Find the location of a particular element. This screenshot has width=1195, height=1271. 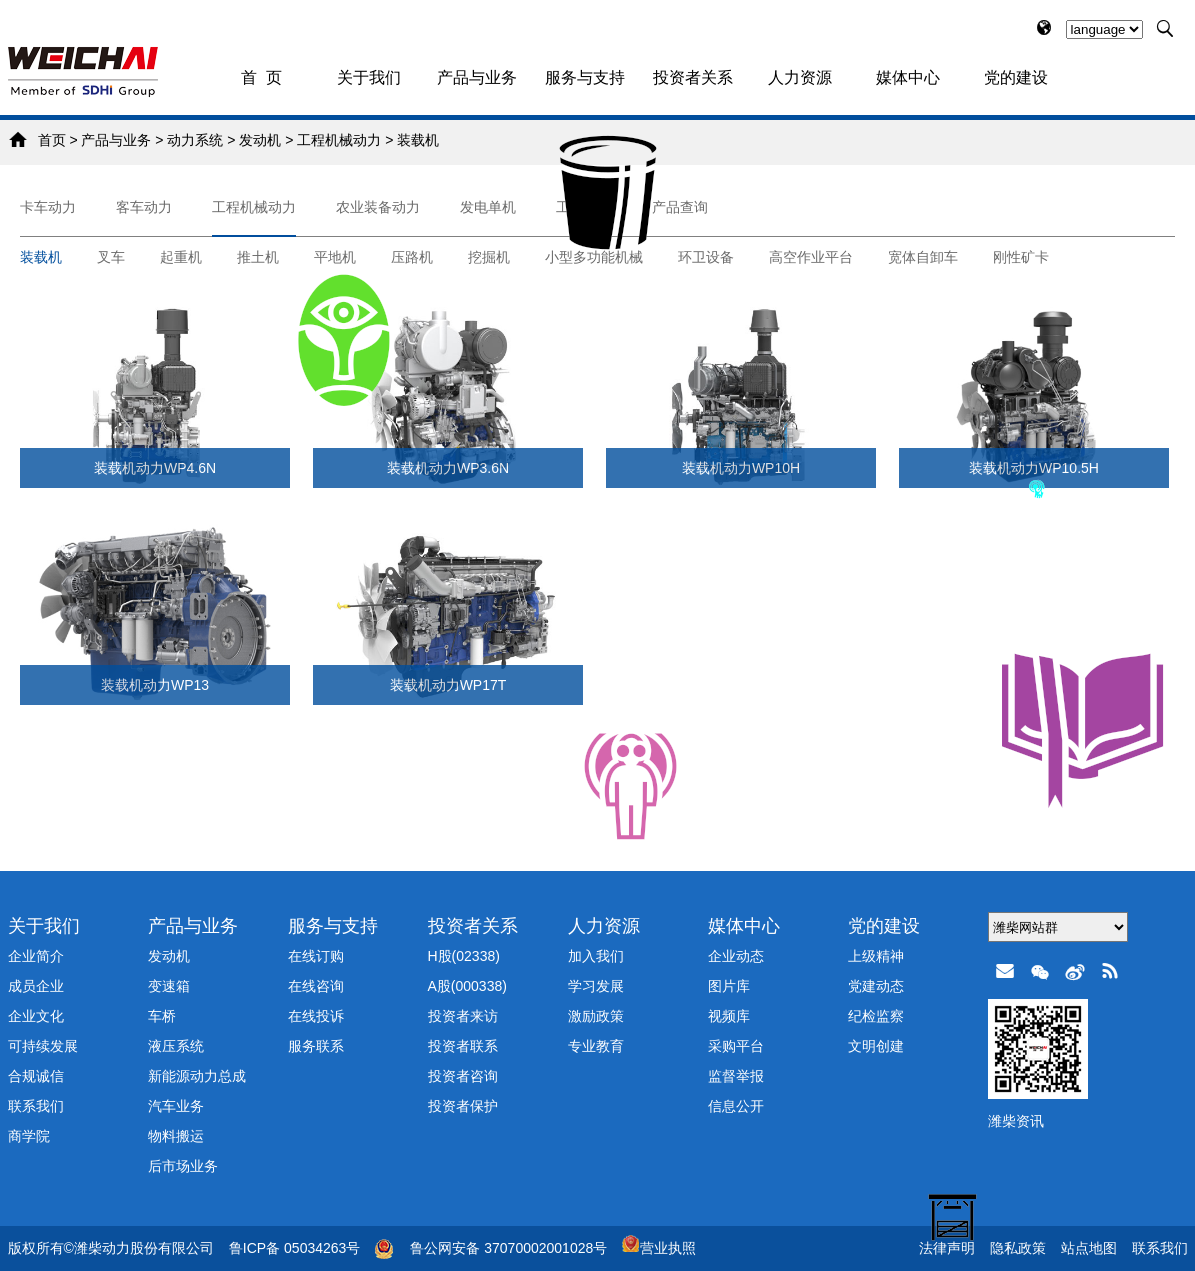

access ranch or farm management features is located at coordinates (952, 1216).